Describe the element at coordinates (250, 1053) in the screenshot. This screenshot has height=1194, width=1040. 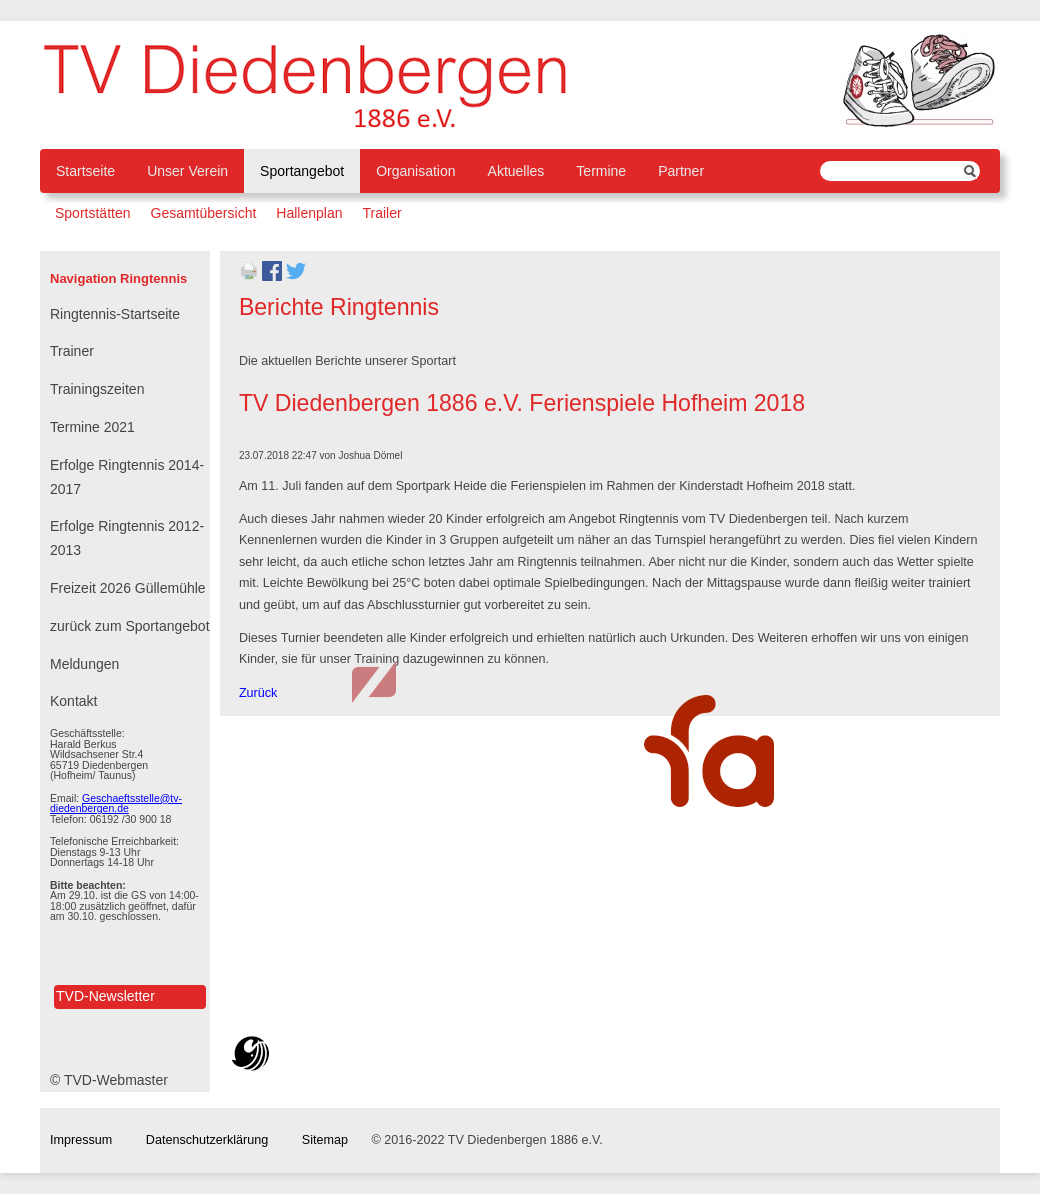
I see `sonar brand logo` at that location.